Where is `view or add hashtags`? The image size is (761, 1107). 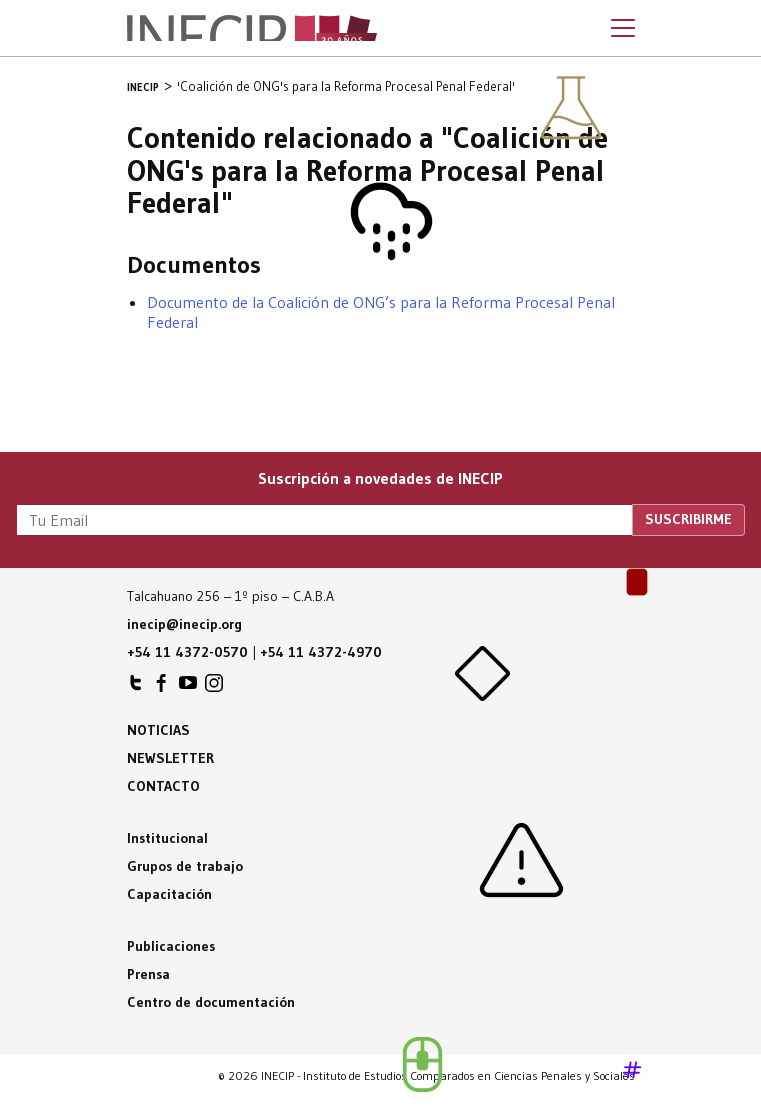
view or add hashtags is located at coordinates (632, 1070).